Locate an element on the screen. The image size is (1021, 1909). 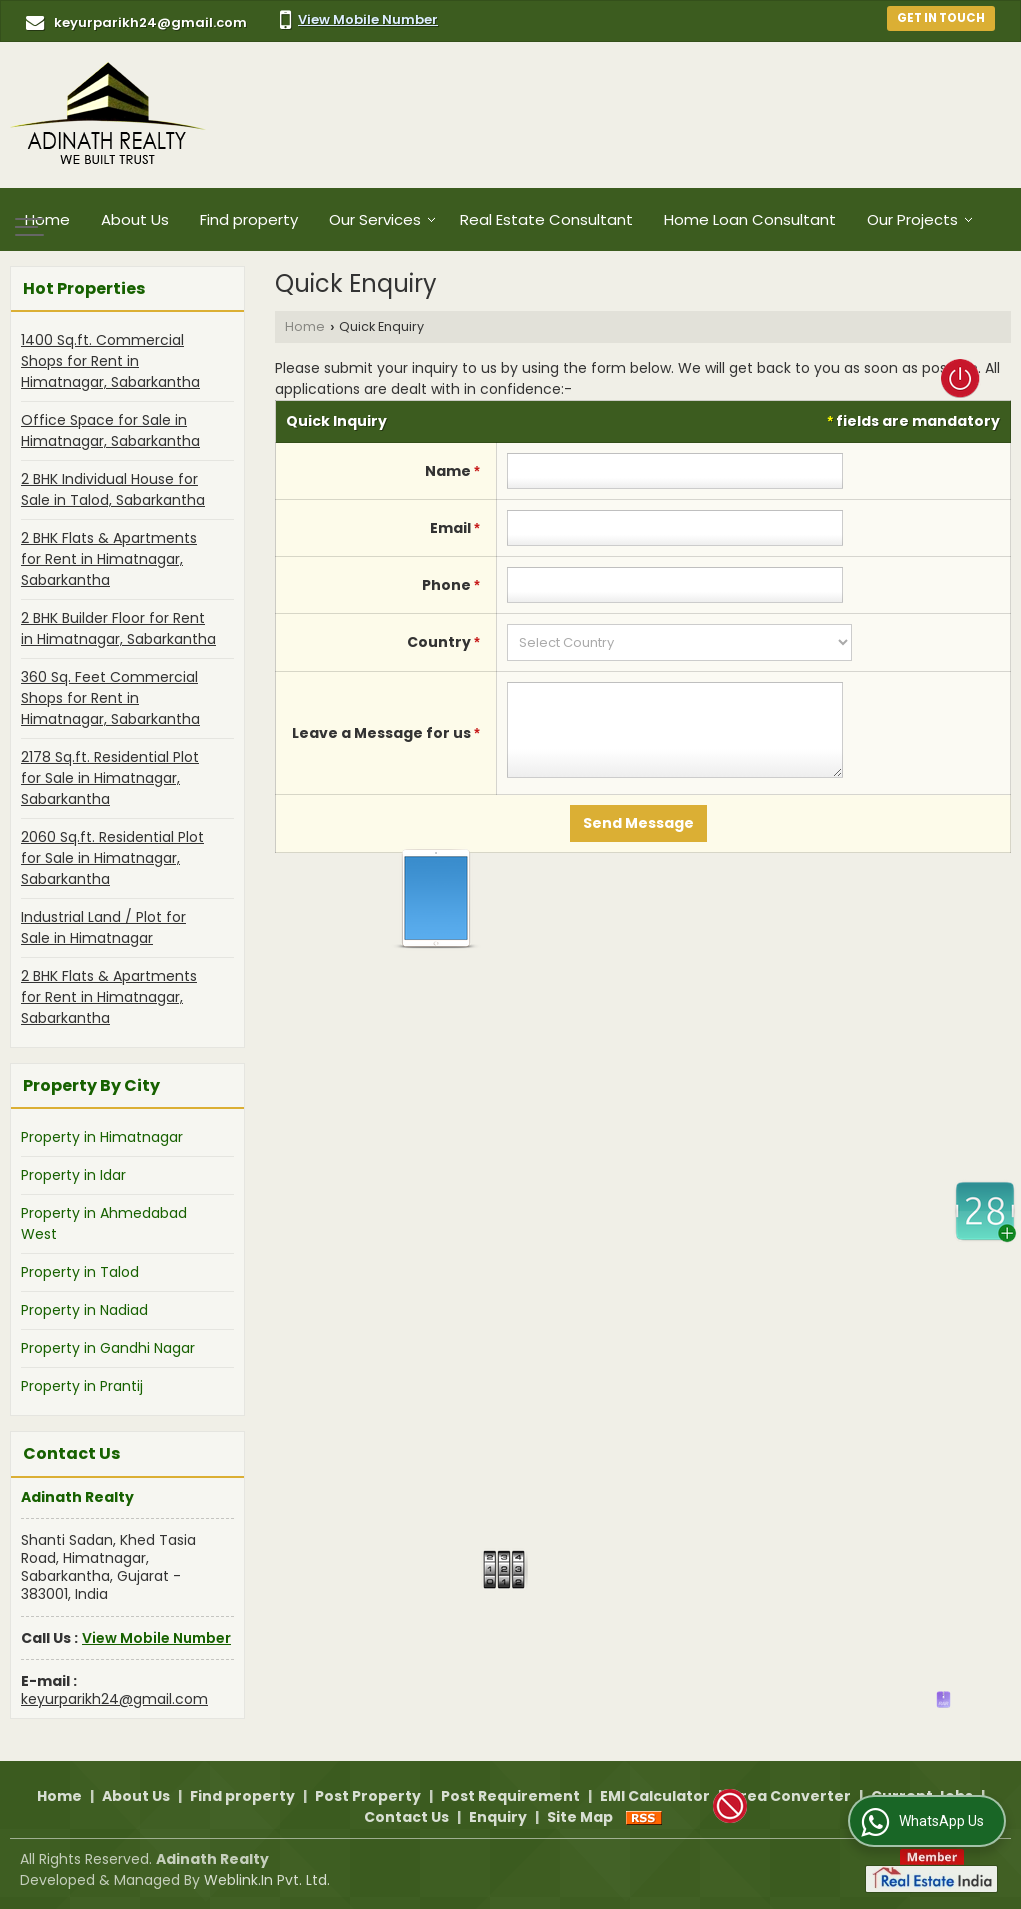
delete selected item is located at coordinates (730, 1806).